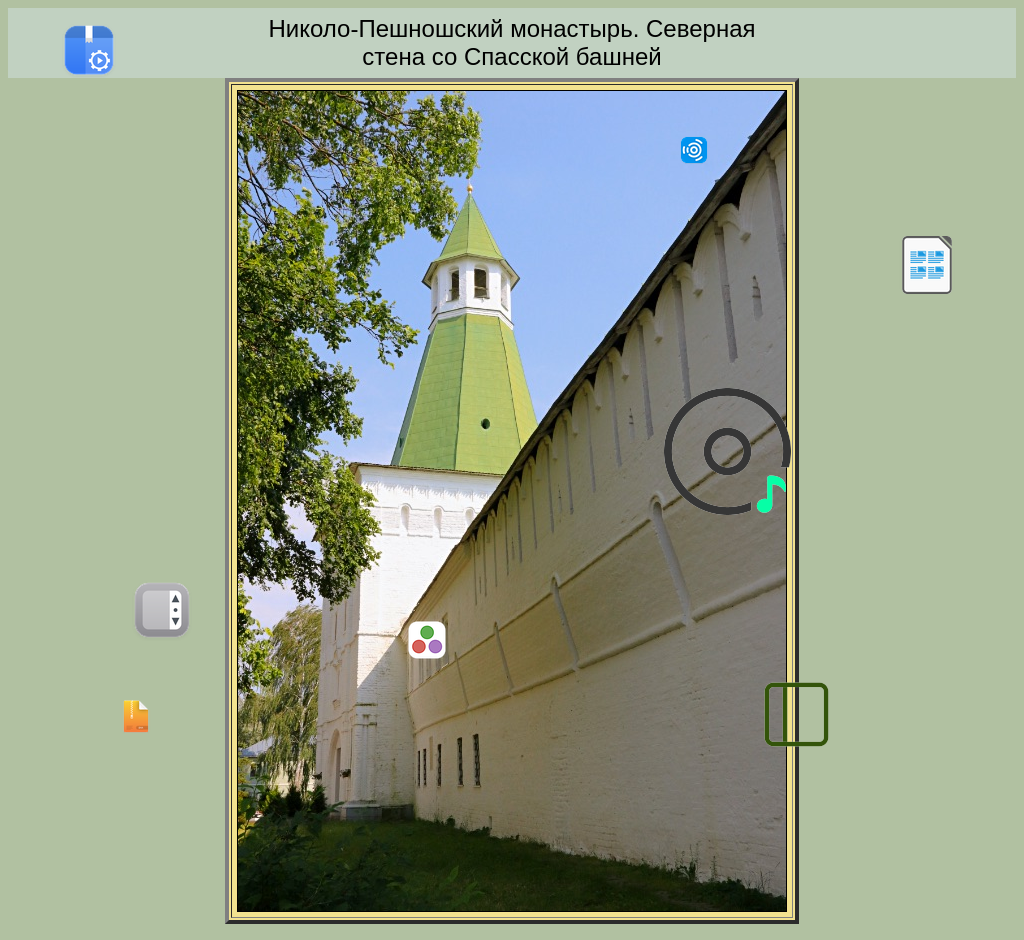 This screenshot has width=1024, height=940. I want to click on adjust scroll bar behavior settings, so click(162, 611).